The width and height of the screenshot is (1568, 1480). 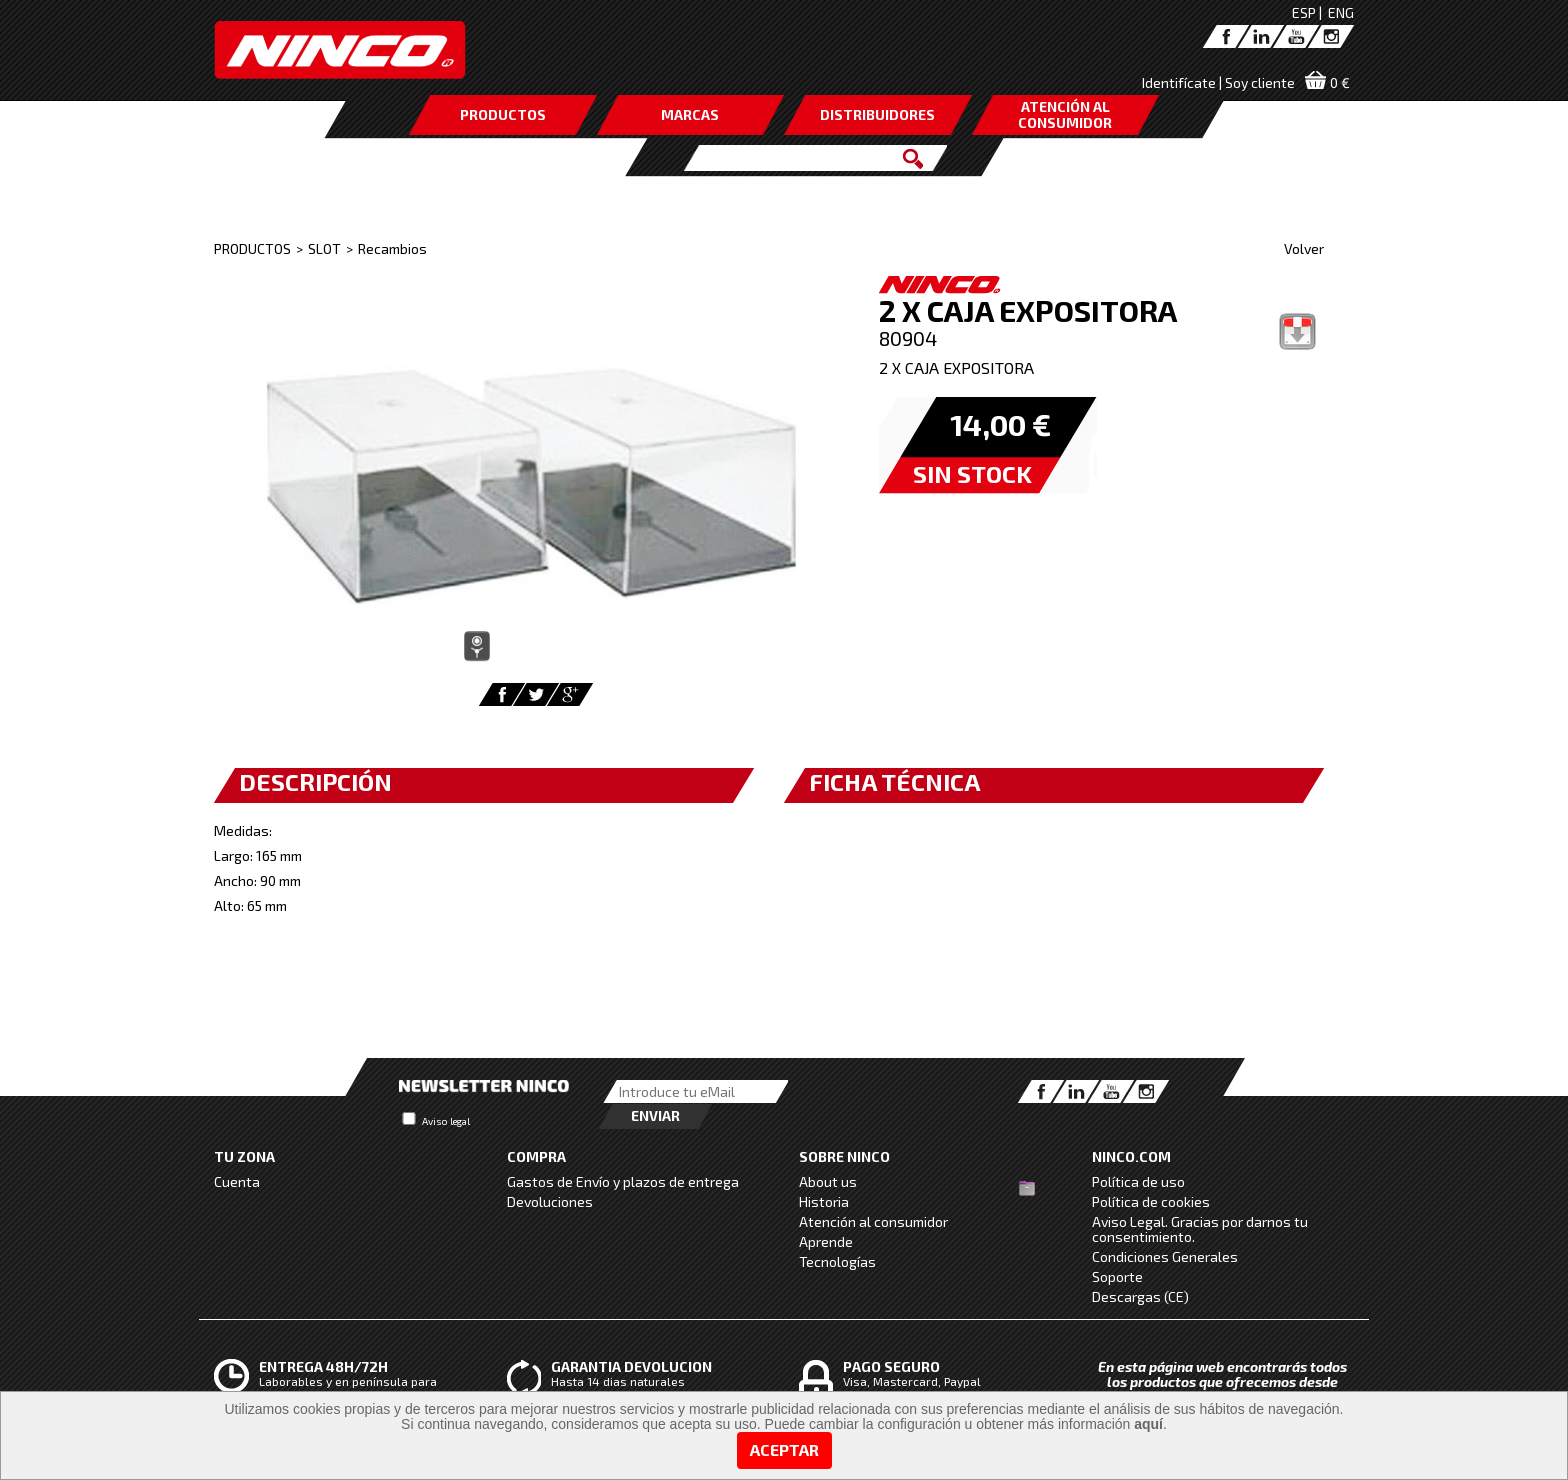 I want to click on open transmission bittorrent client, so click(x=1297, y=331).